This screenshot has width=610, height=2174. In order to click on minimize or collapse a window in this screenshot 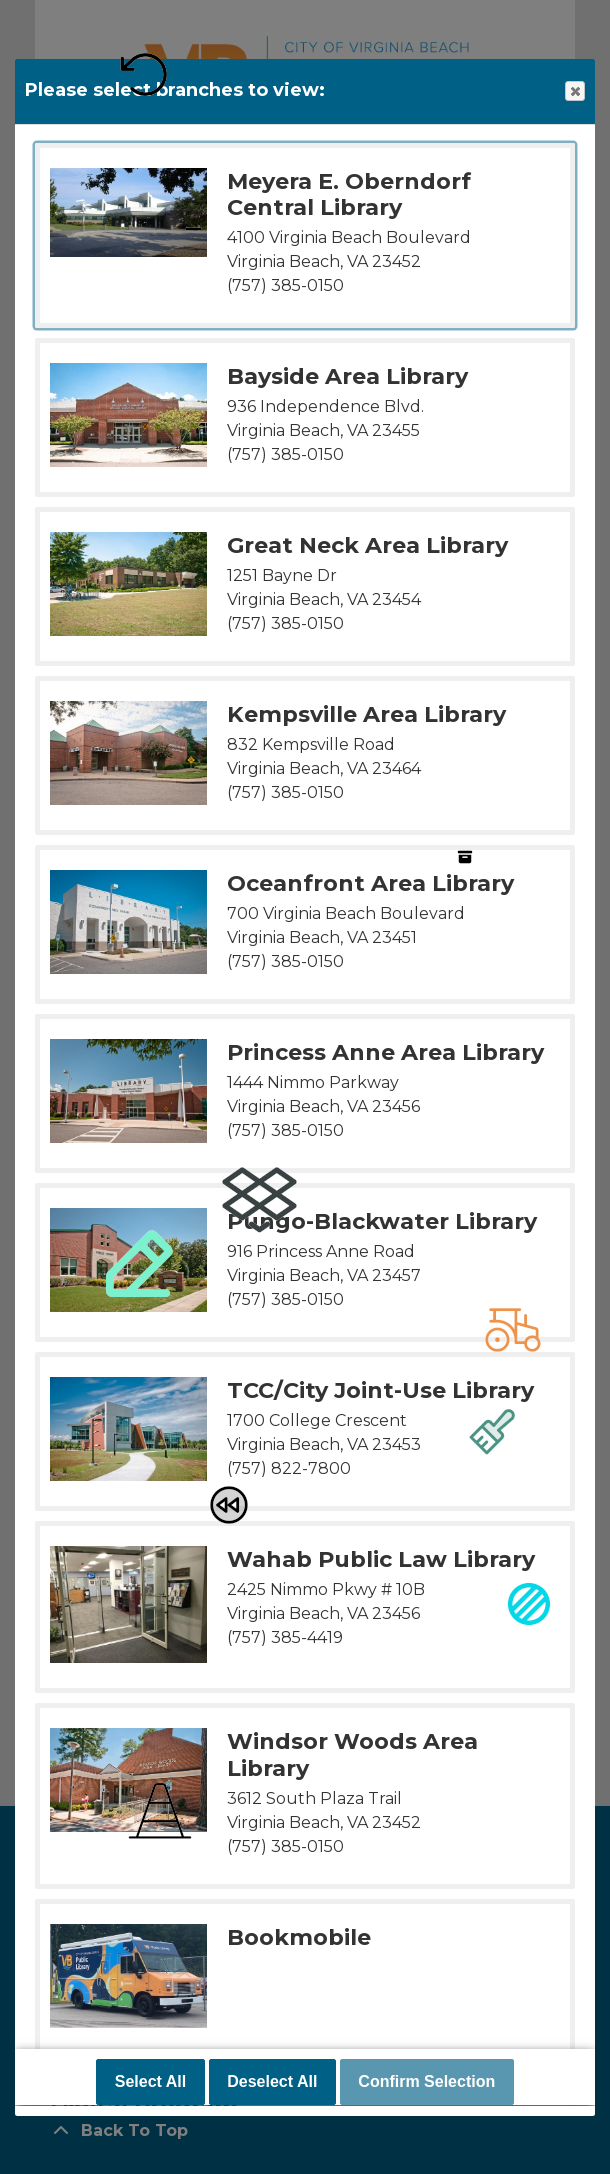, I will do `click(193, 227)`.